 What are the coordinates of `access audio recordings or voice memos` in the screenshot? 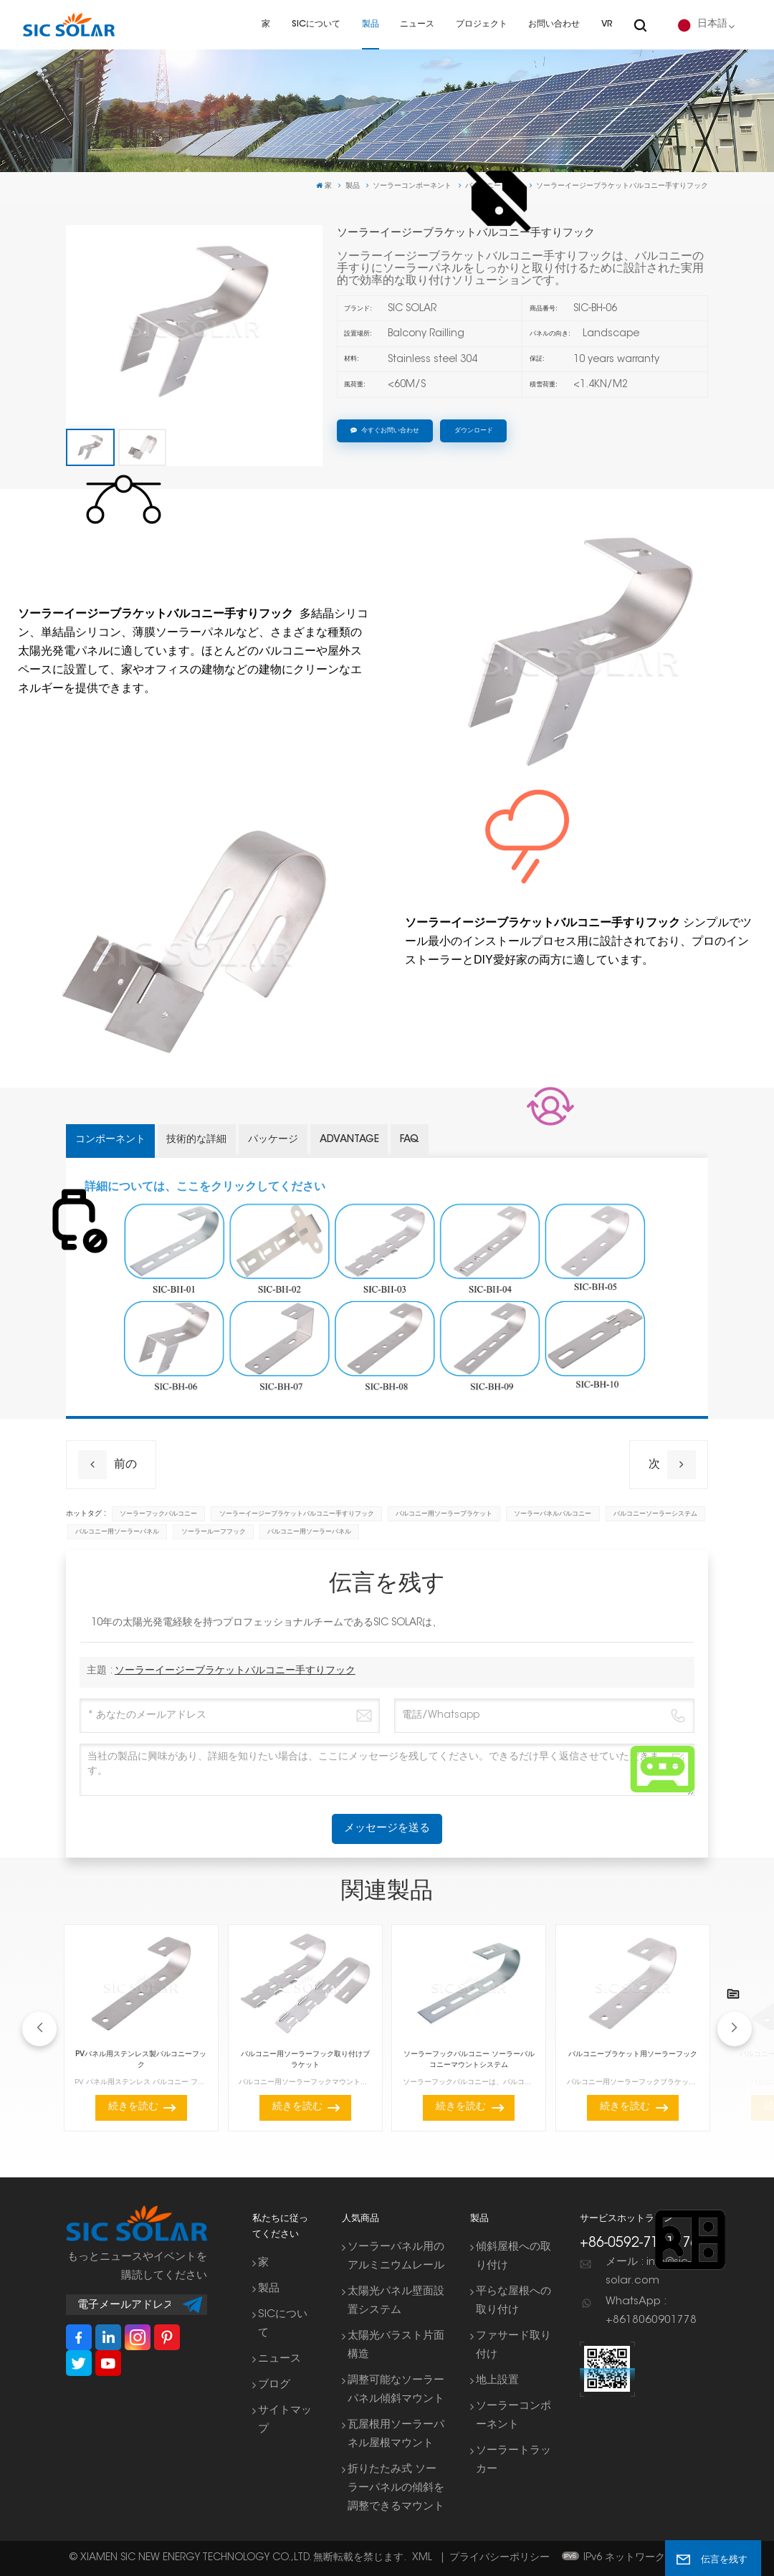 It's located at (662, 1769).